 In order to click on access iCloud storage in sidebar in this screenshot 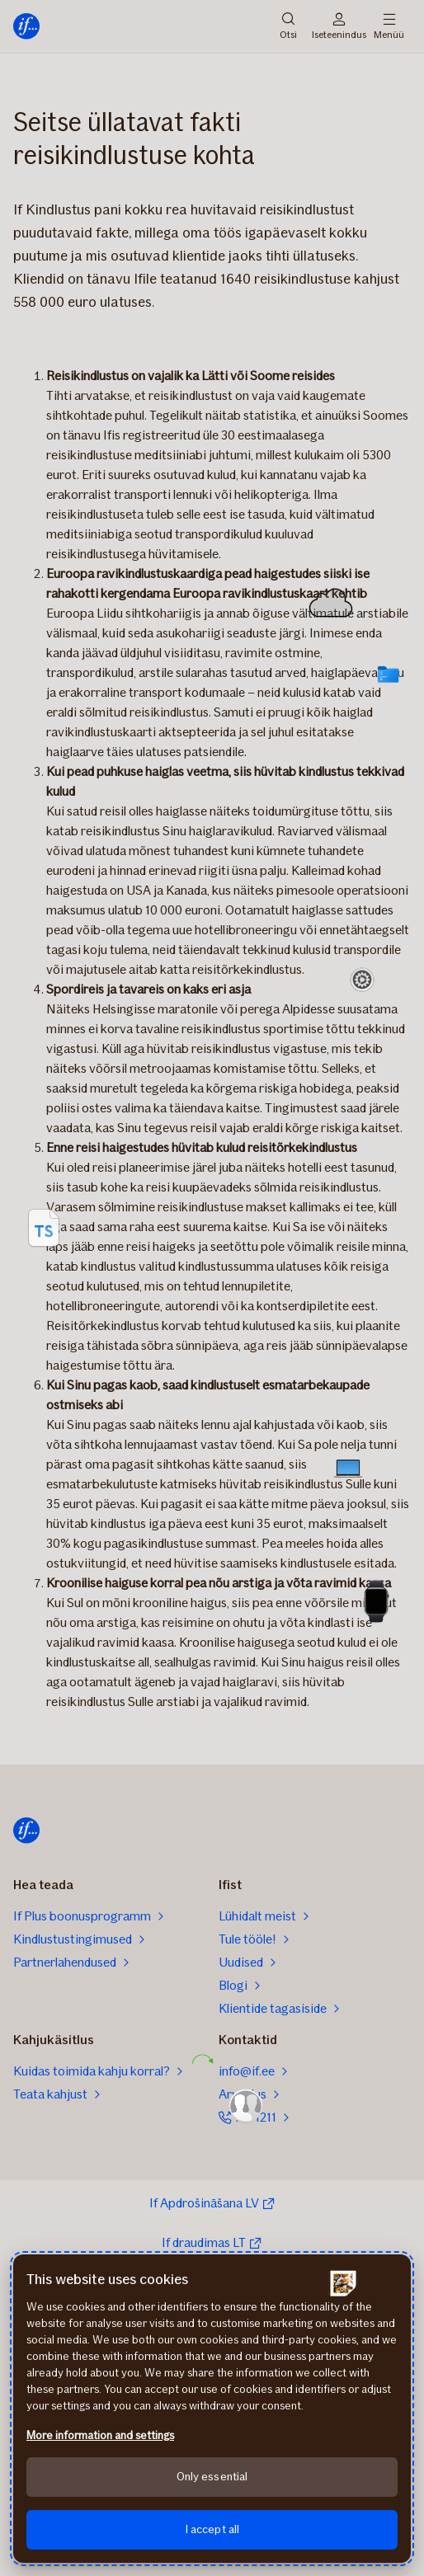, I will do `click(331, 603)`.